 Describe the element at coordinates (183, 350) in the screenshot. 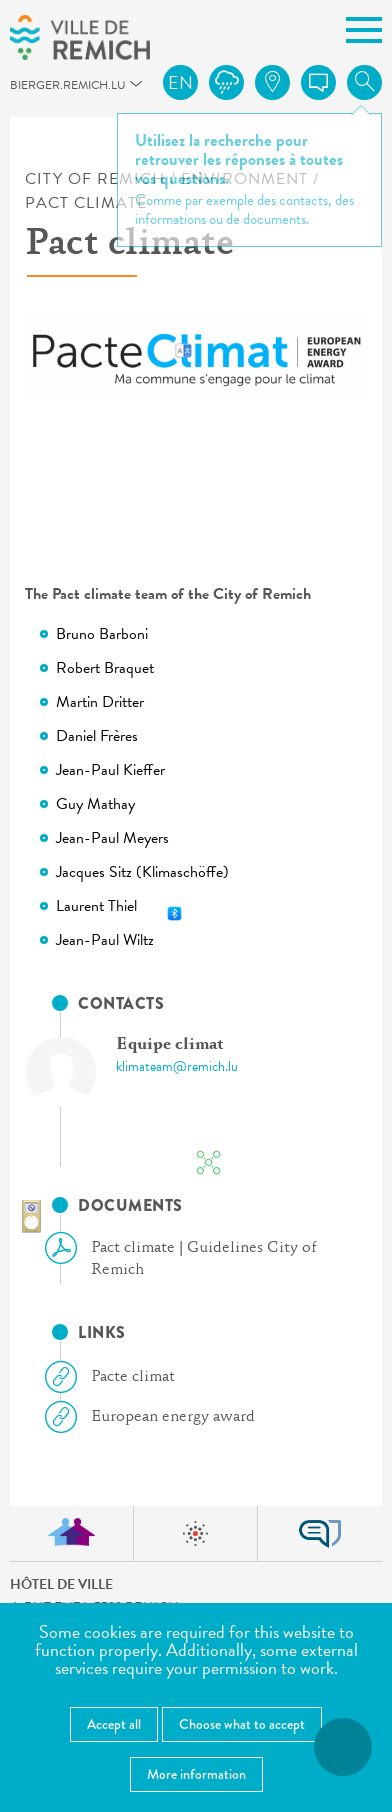

I see `access language and region settings` at that location.